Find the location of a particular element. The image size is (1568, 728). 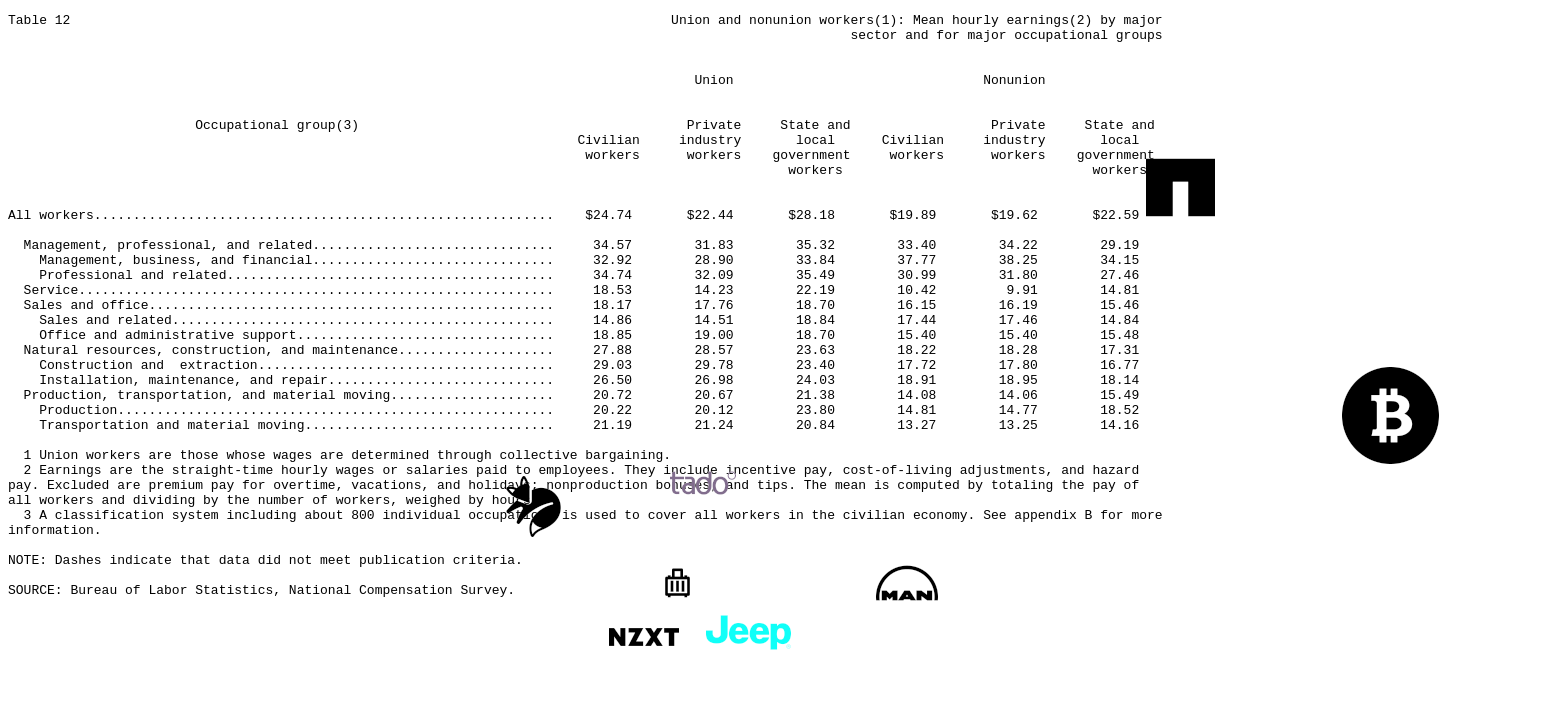

bitcoin sv cryptocurrency logo is located at coordinates (1390, 415).